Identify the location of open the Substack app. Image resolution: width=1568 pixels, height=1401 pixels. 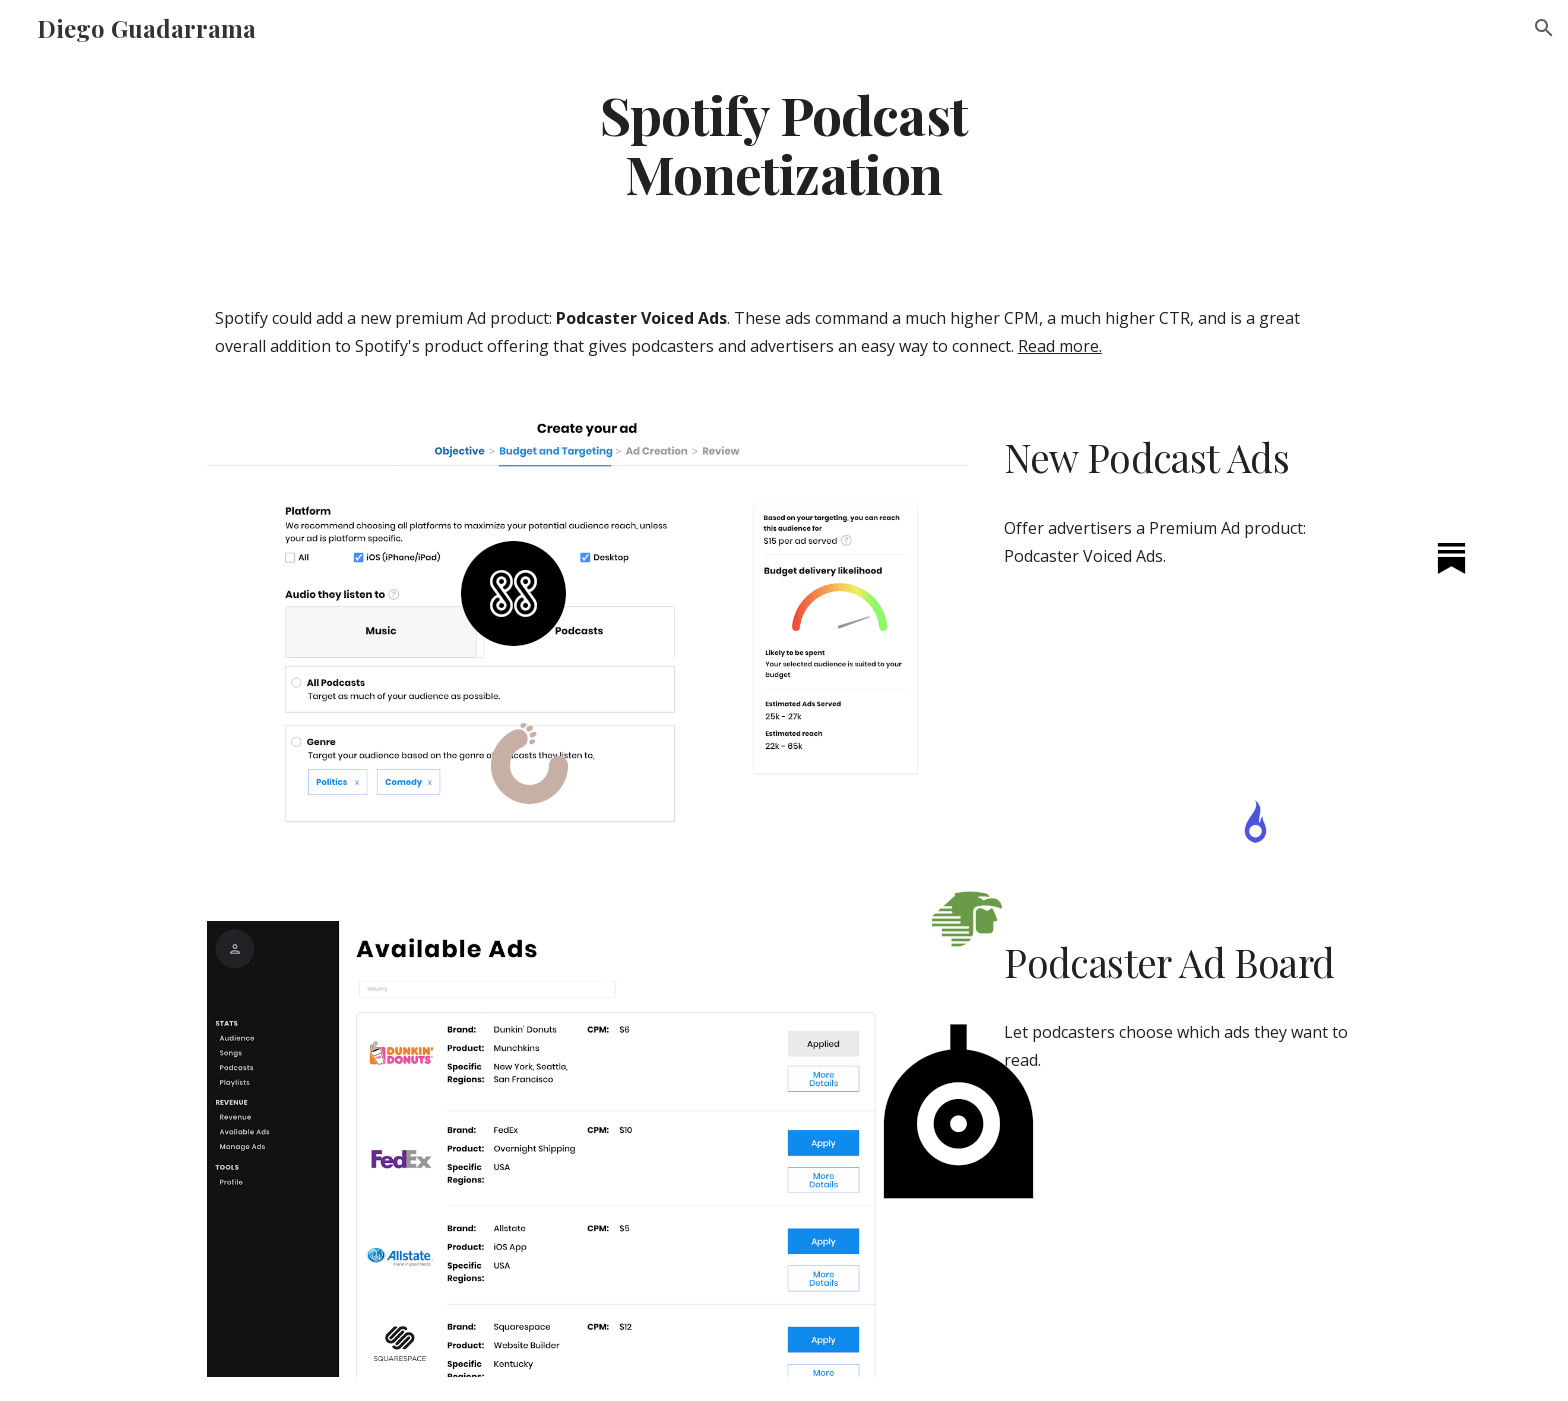
(1451, 558).